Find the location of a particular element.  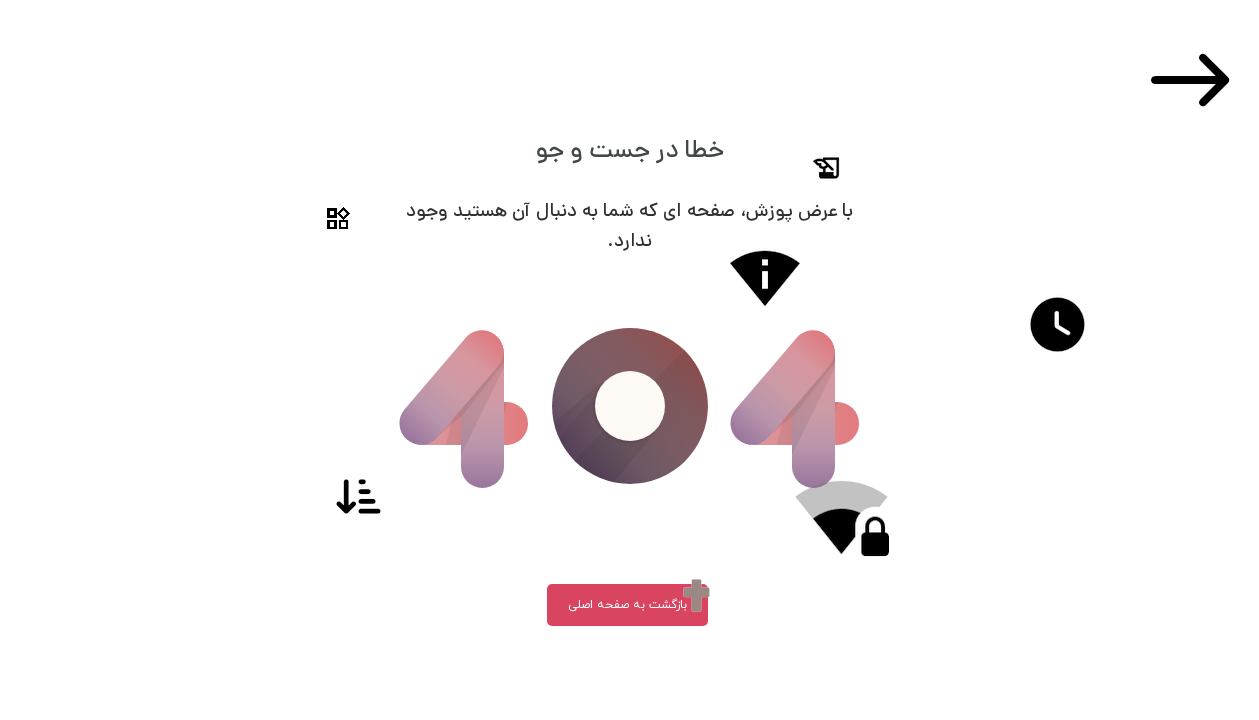

sort items in descending order is located at coordinates (358, 496).